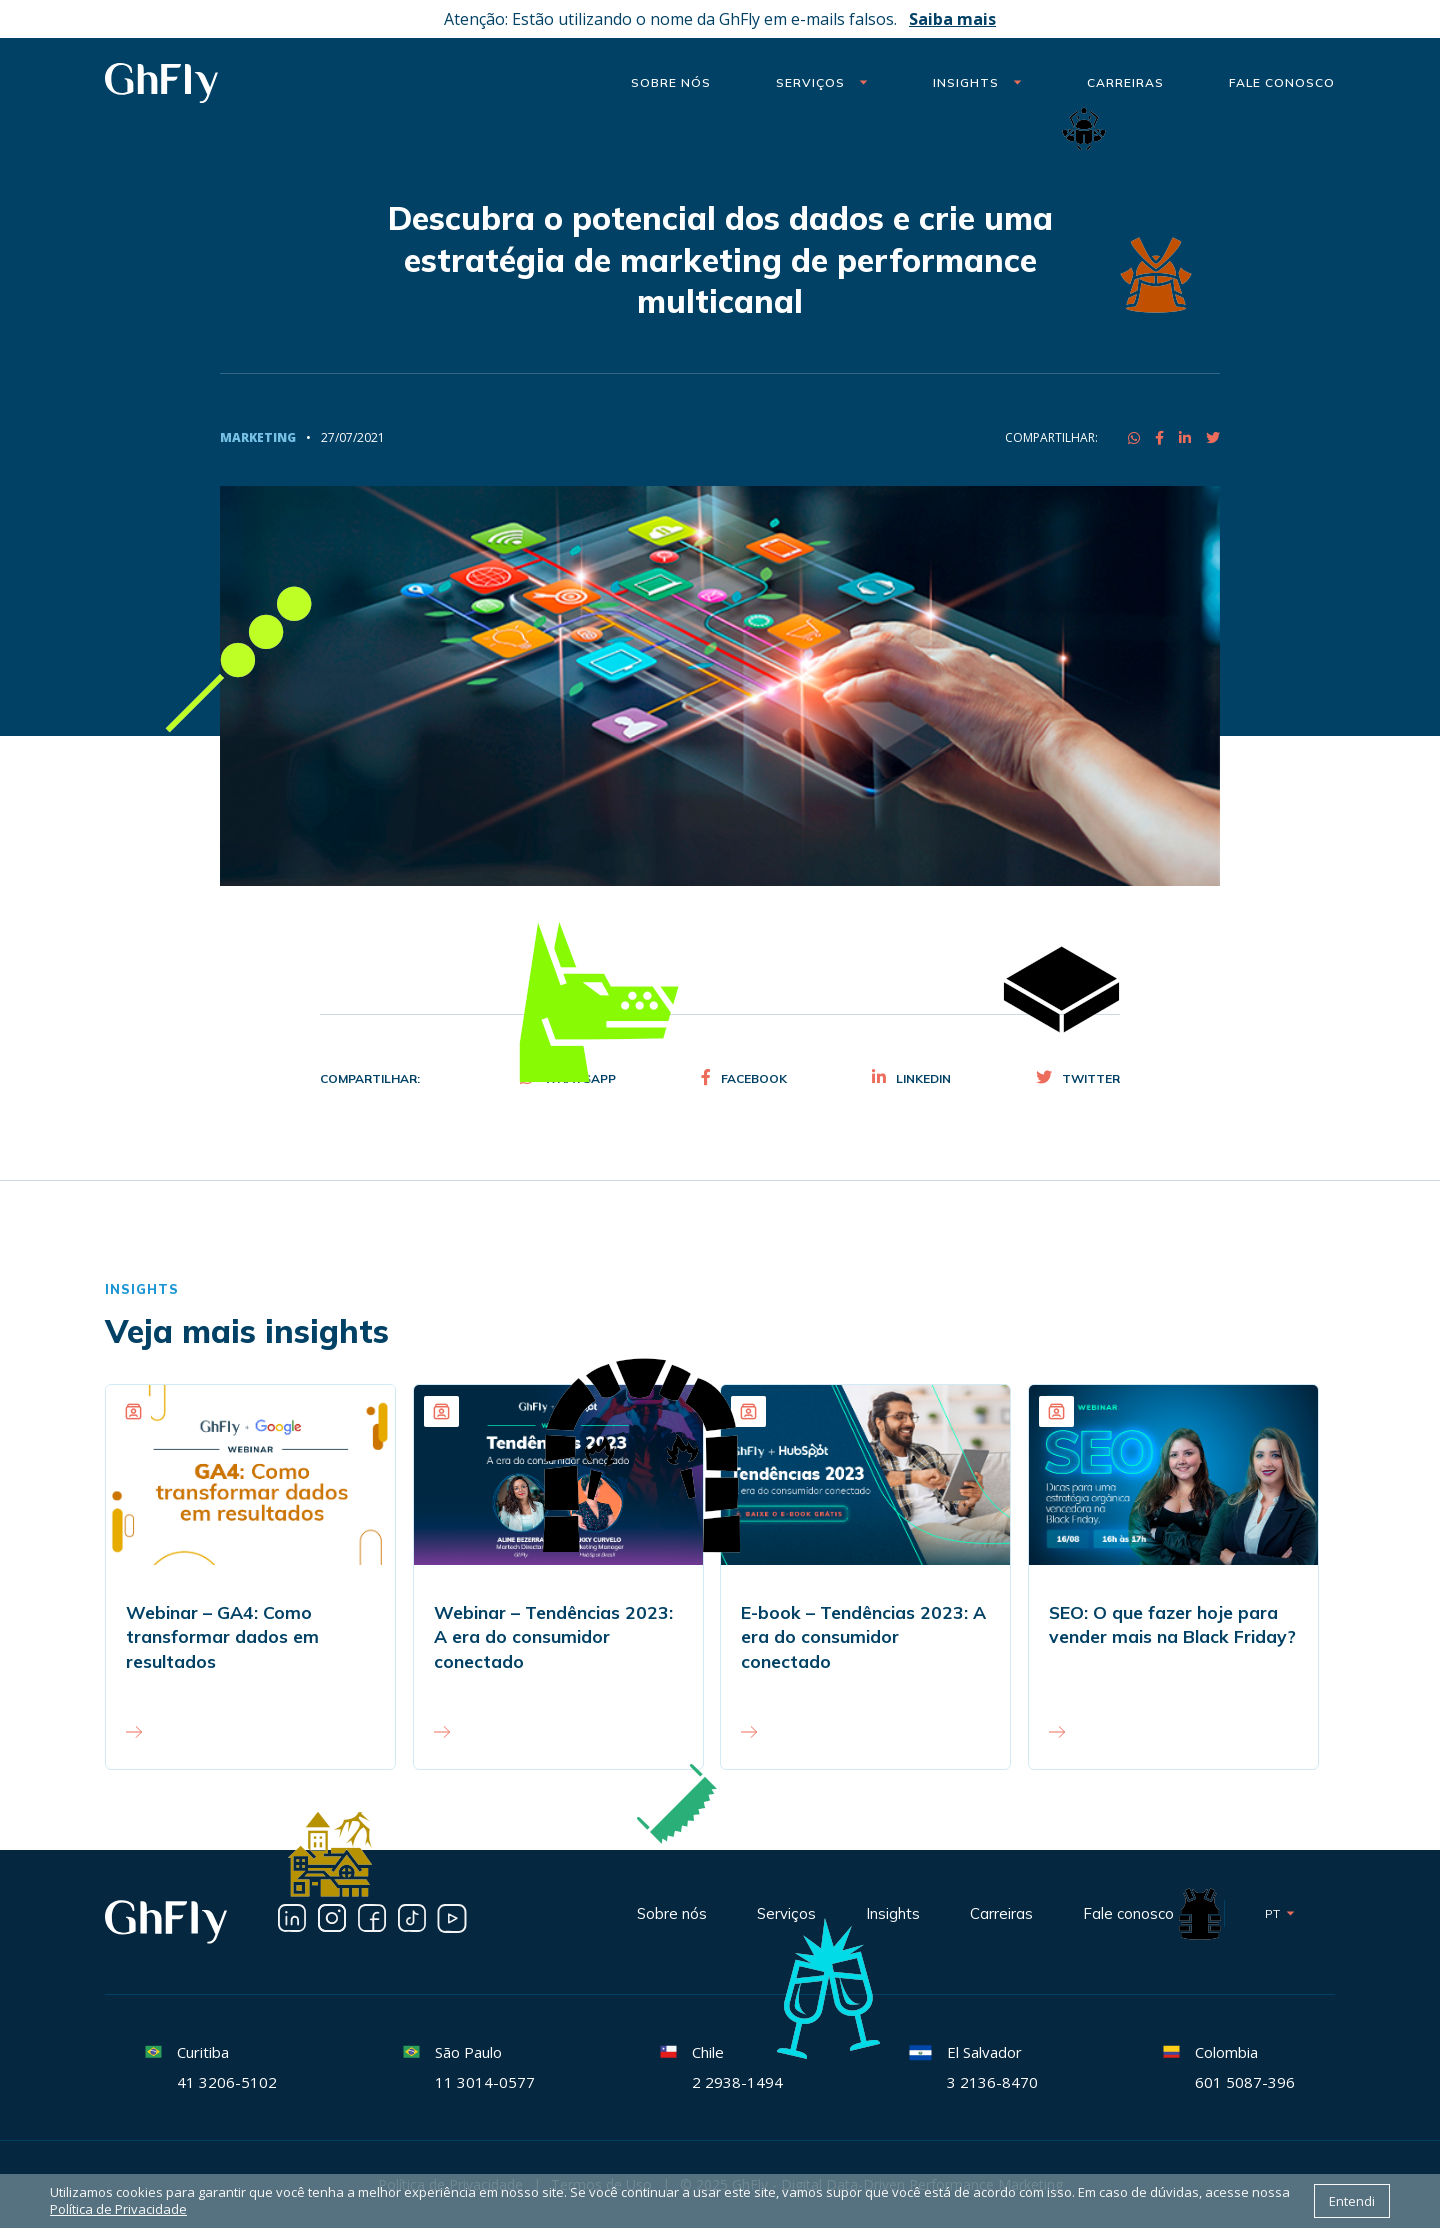 The width and height of the screenshot is (1440, 2228). Describe the element at coordinates (1084, 129) in the screenshot. I see `indicates a flying insect enemy or creature type` at that location.